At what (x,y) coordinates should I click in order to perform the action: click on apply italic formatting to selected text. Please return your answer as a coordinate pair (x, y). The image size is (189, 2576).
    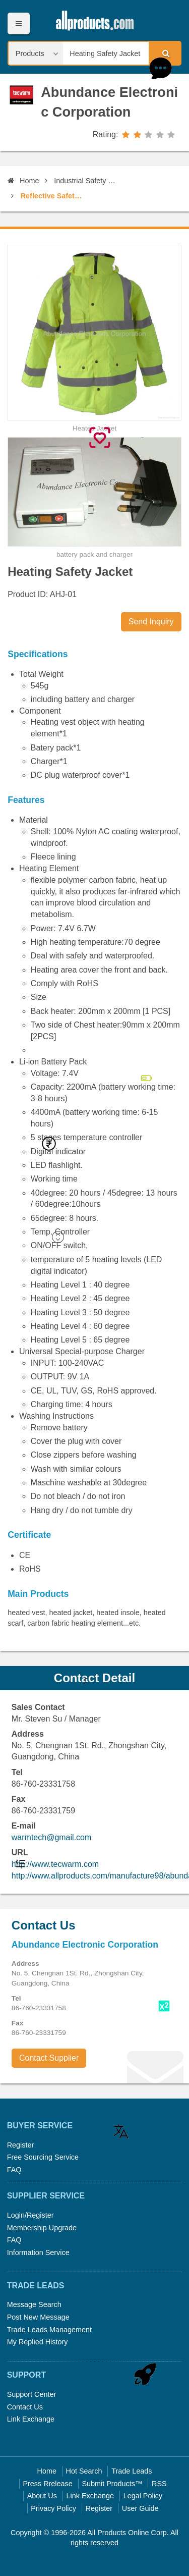
    Looking at the image, I should click on (85, 1681).